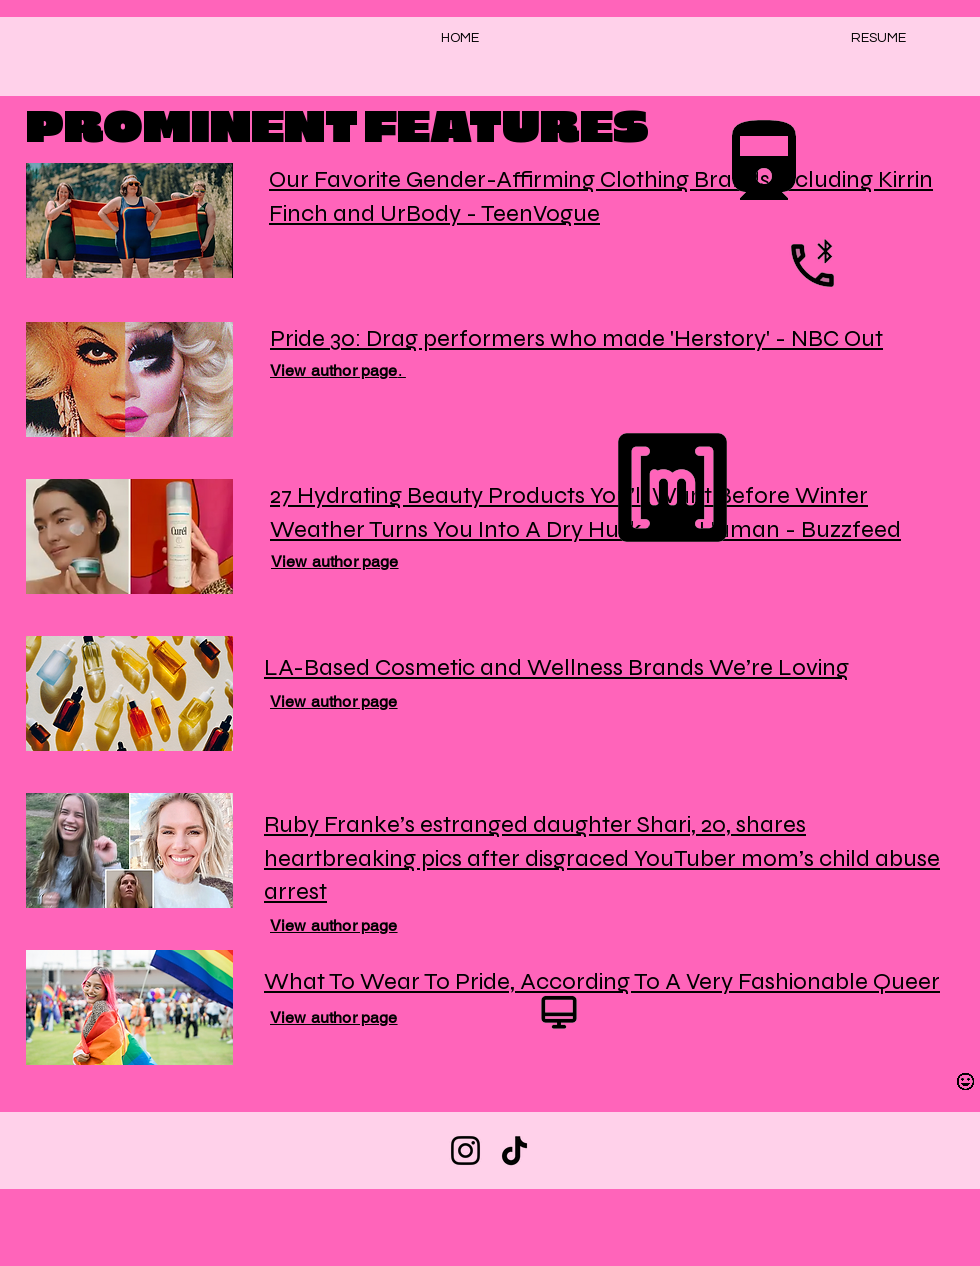 Image resolution: width=980 pixels, height=1266 pixels. Describe the element at coordinates (559, 1011) in the screenshot. I see `switch to desktop view` at that location.